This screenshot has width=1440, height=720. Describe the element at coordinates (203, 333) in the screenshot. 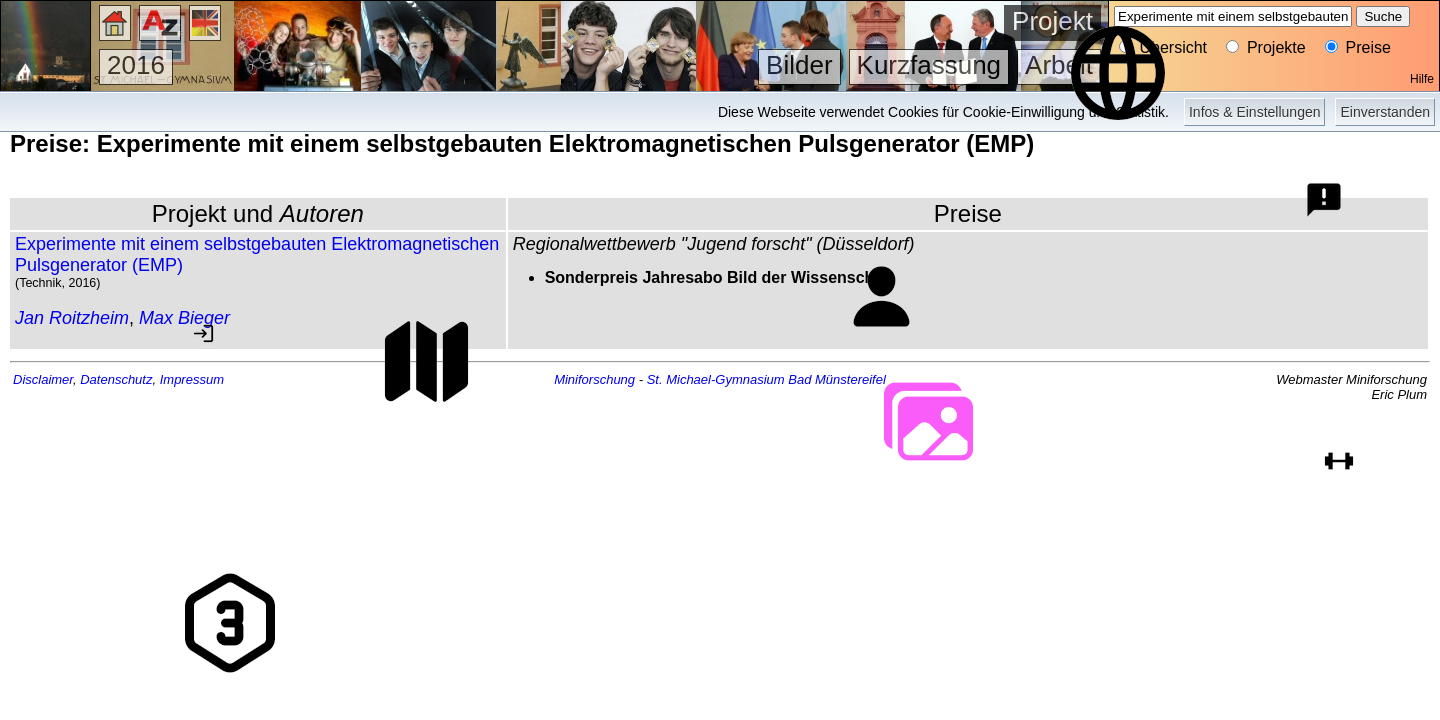

I see `log in to your account` at that location.